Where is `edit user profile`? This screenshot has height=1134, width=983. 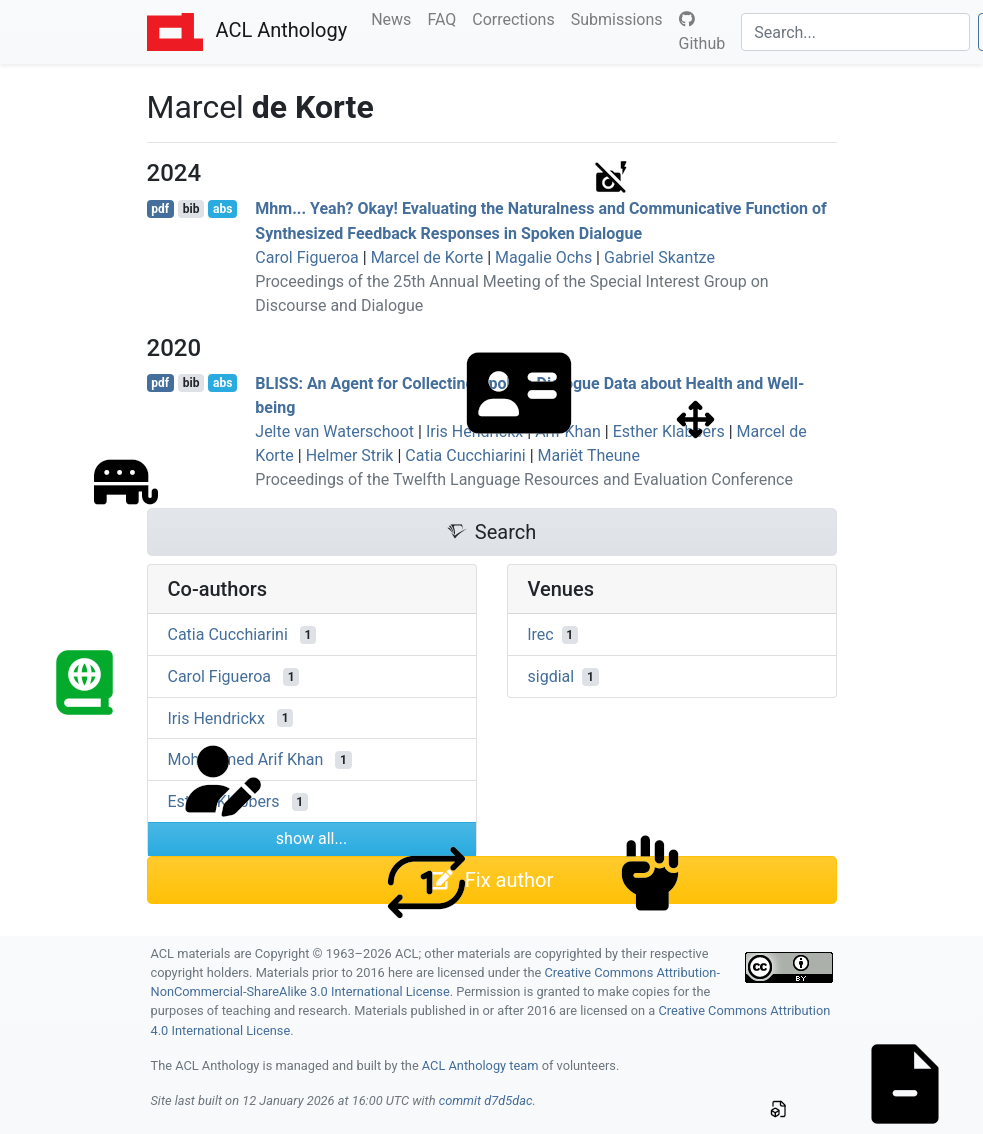 edit user profile is located at coordinates (221, 778).